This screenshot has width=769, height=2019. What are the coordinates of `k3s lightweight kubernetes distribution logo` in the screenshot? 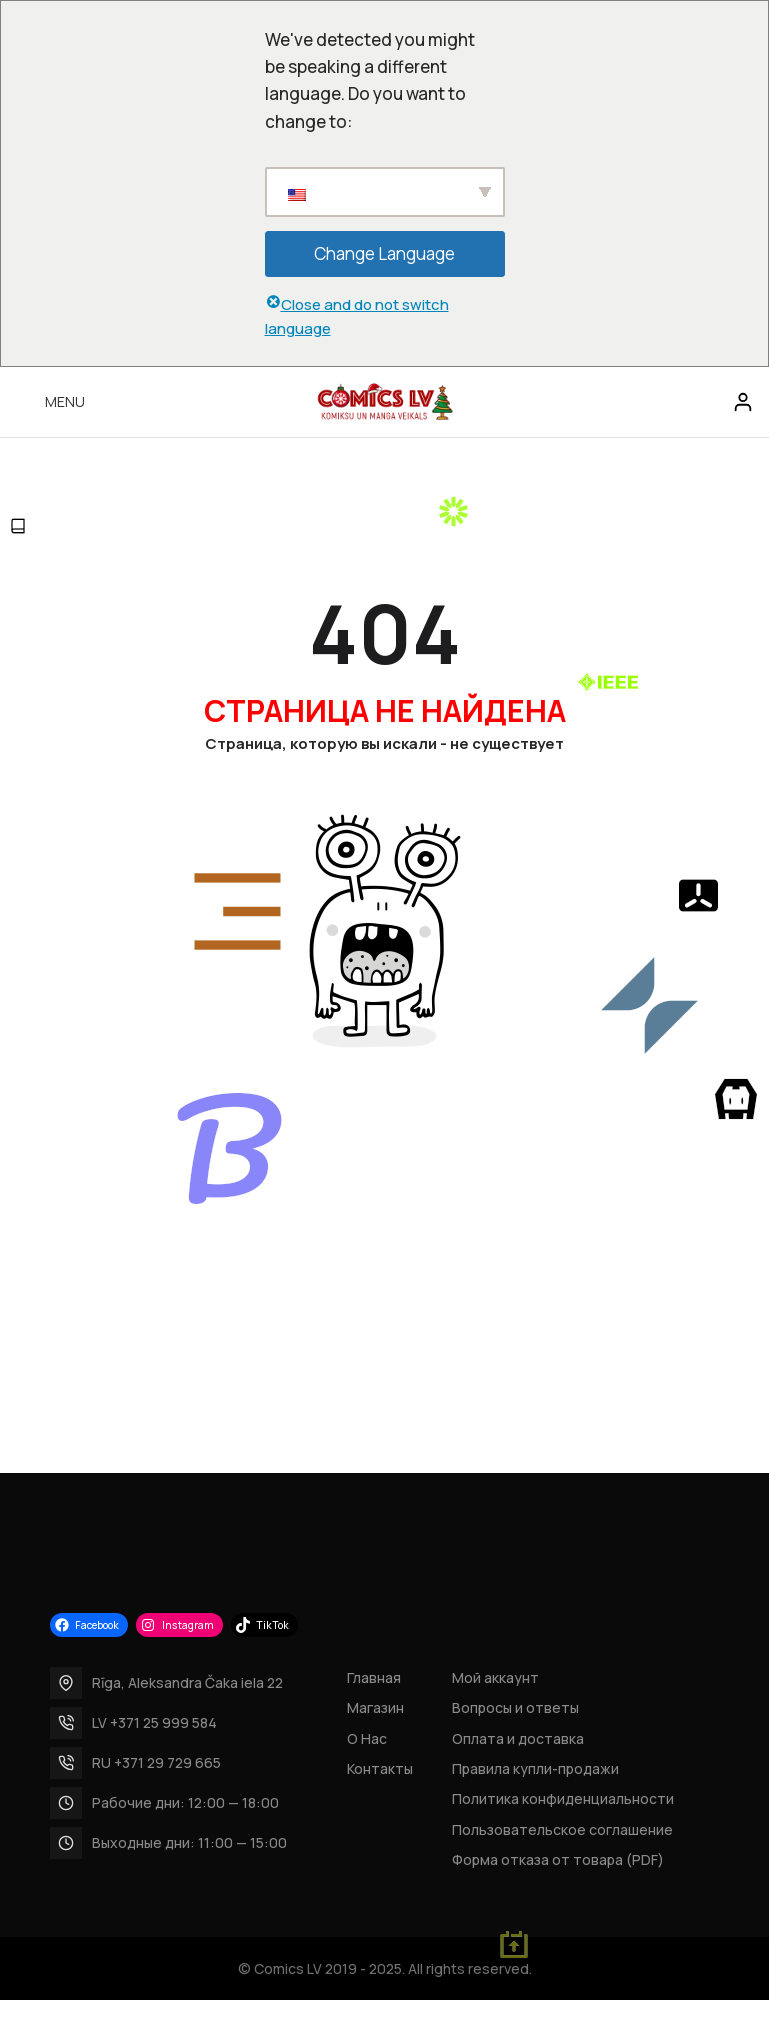 It's located at (698, 895).